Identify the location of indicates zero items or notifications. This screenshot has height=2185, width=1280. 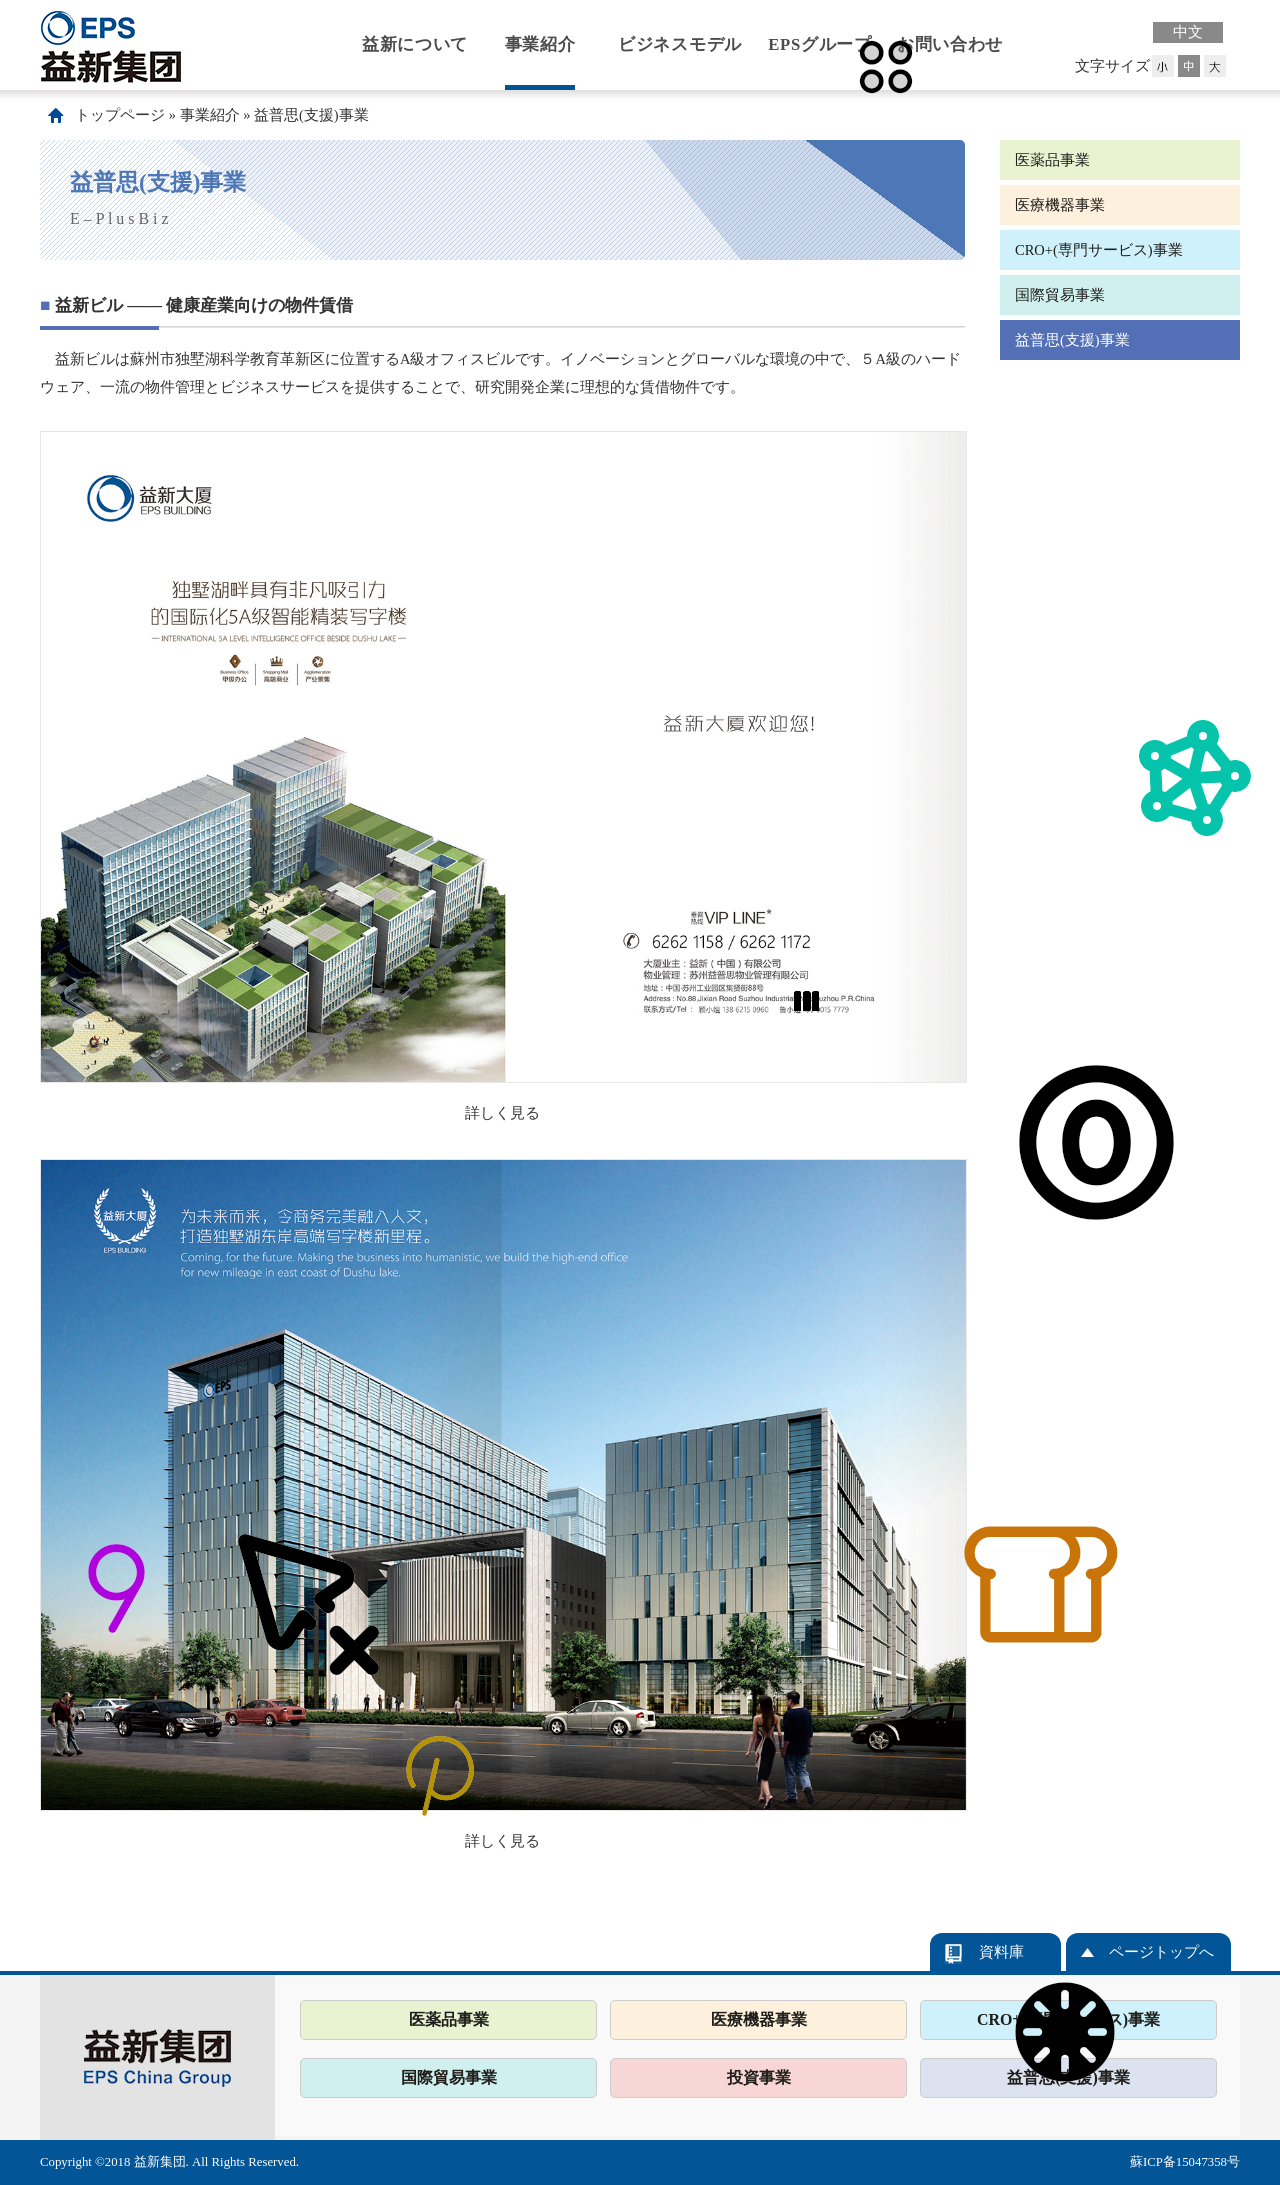
(1096, 1142).